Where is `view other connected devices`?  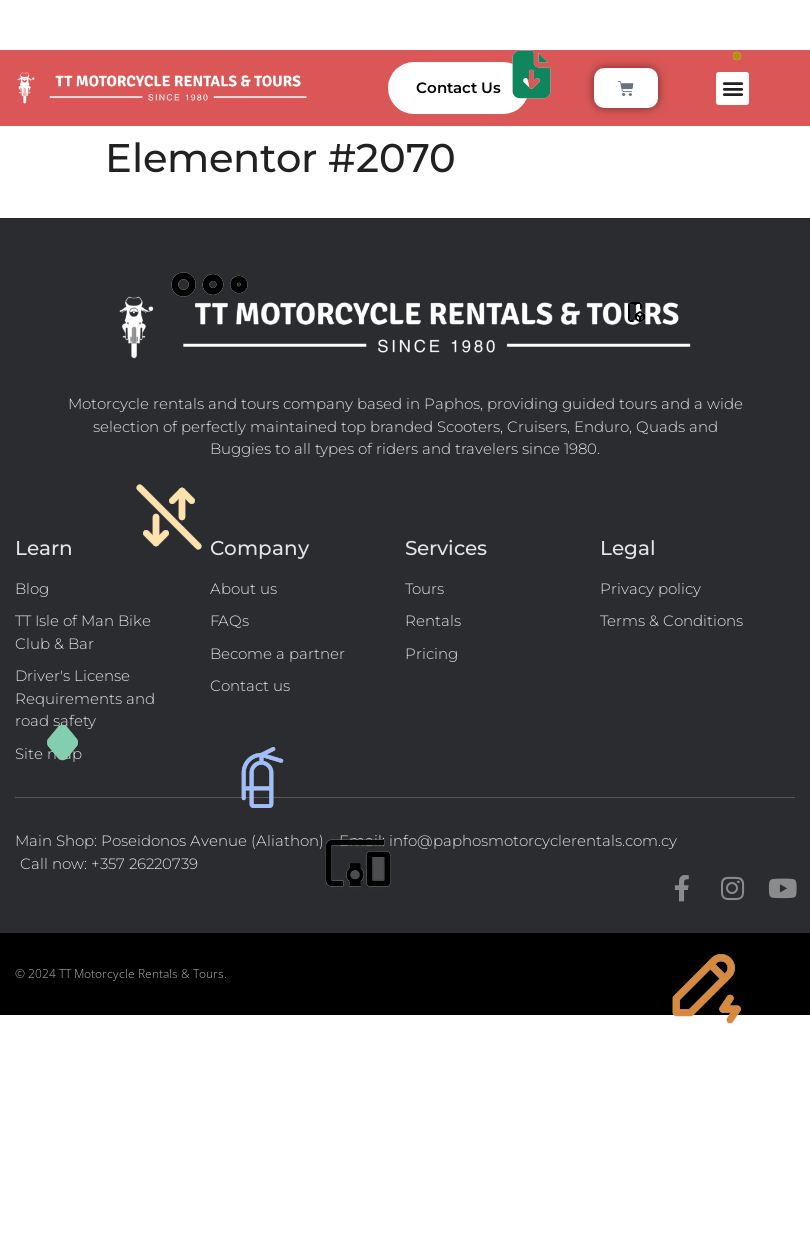
view other connected devices is located at coordinates (358, 863).